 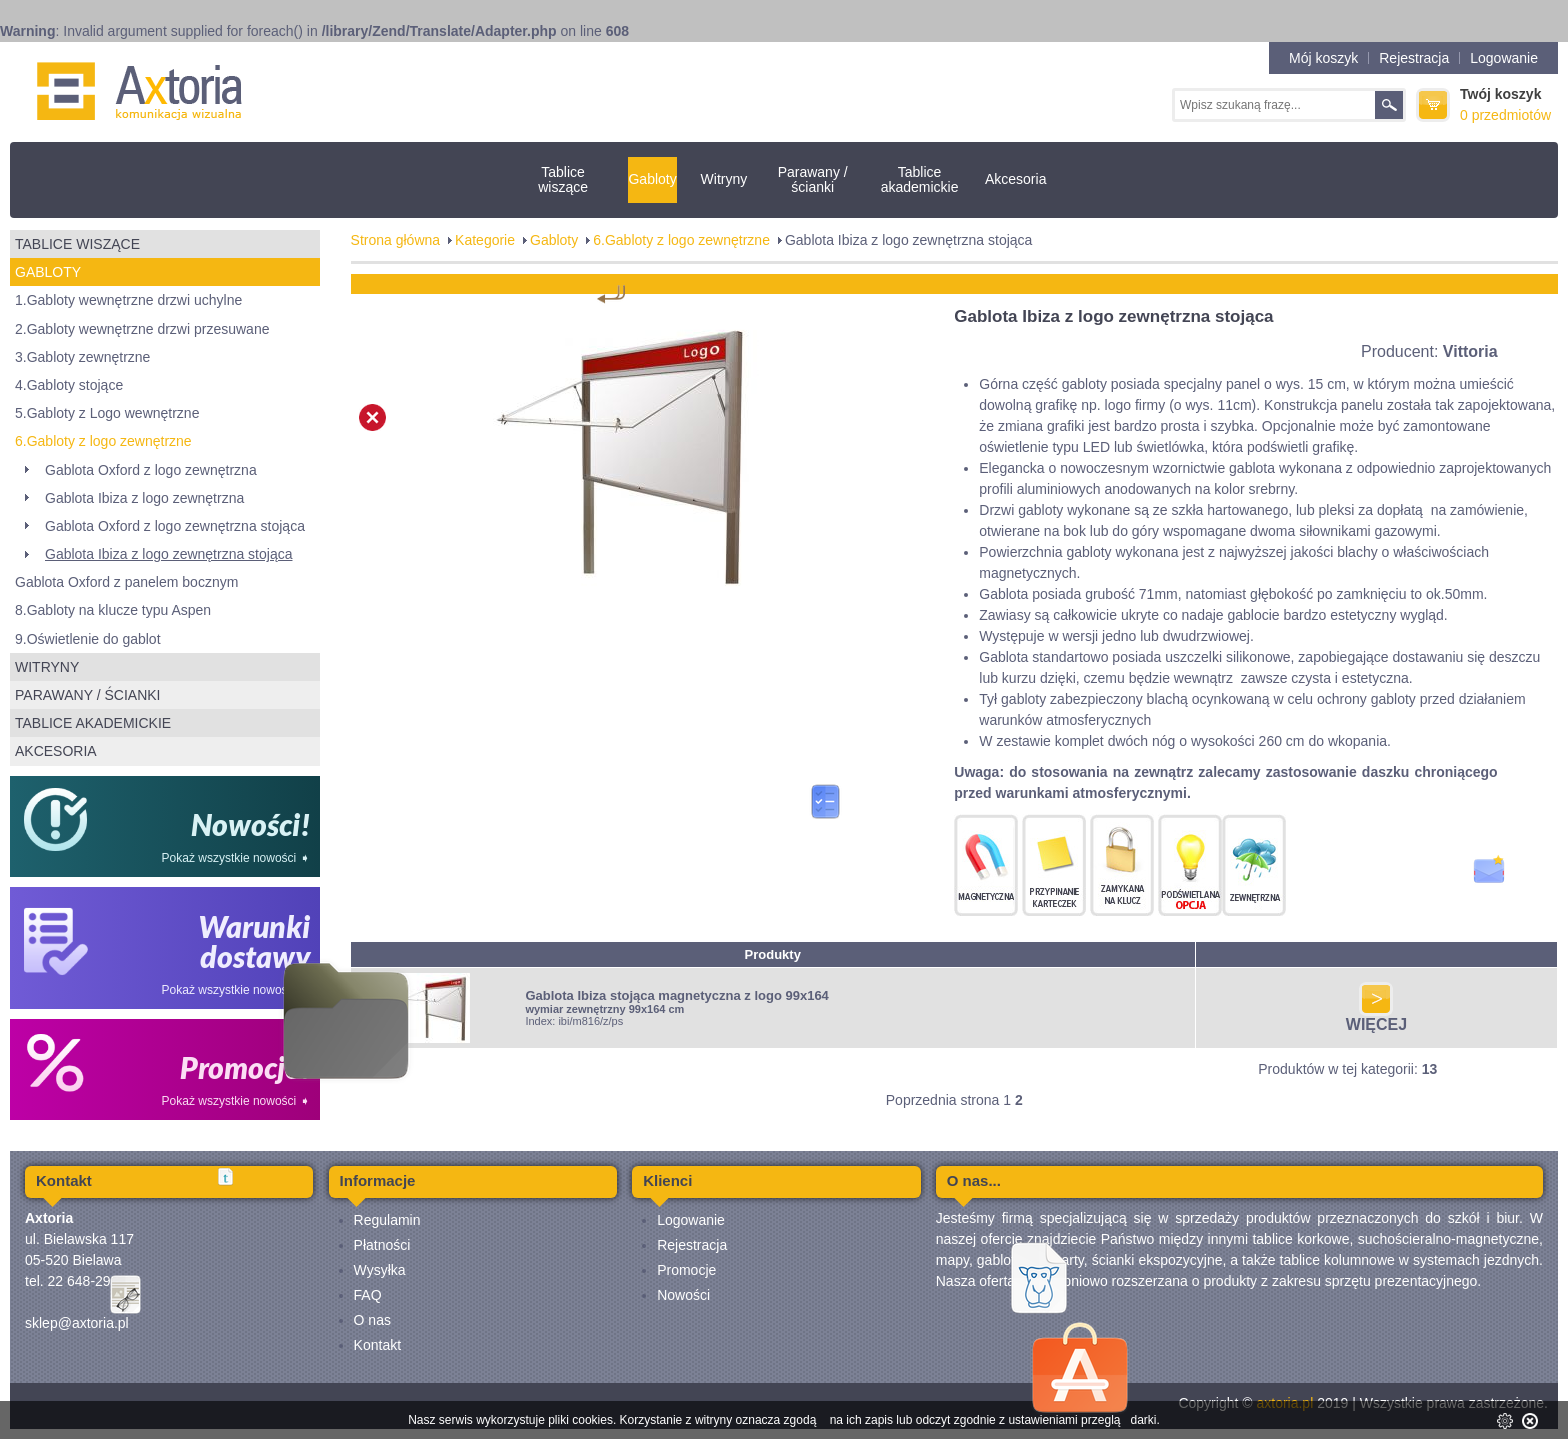 What do you see at coordinates (1080, 1375) in the screenshot?
I see `open the software center to browse and install apps` at bounding box center [1080, 1375].